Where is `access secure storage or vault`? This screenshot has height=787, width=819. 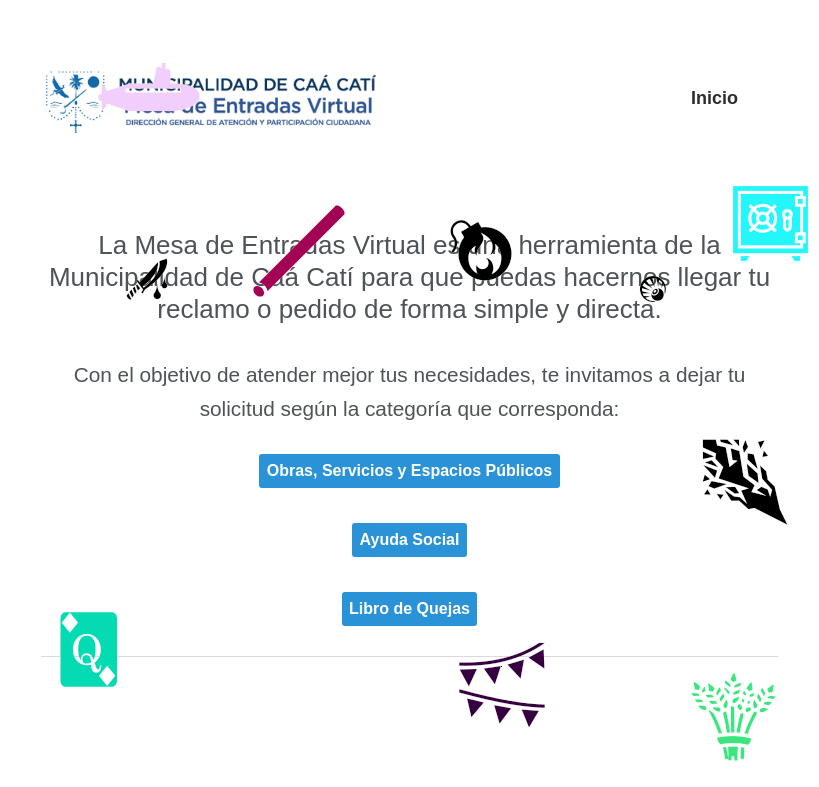
access secure storage or vault is located at coordinates (770, 223).